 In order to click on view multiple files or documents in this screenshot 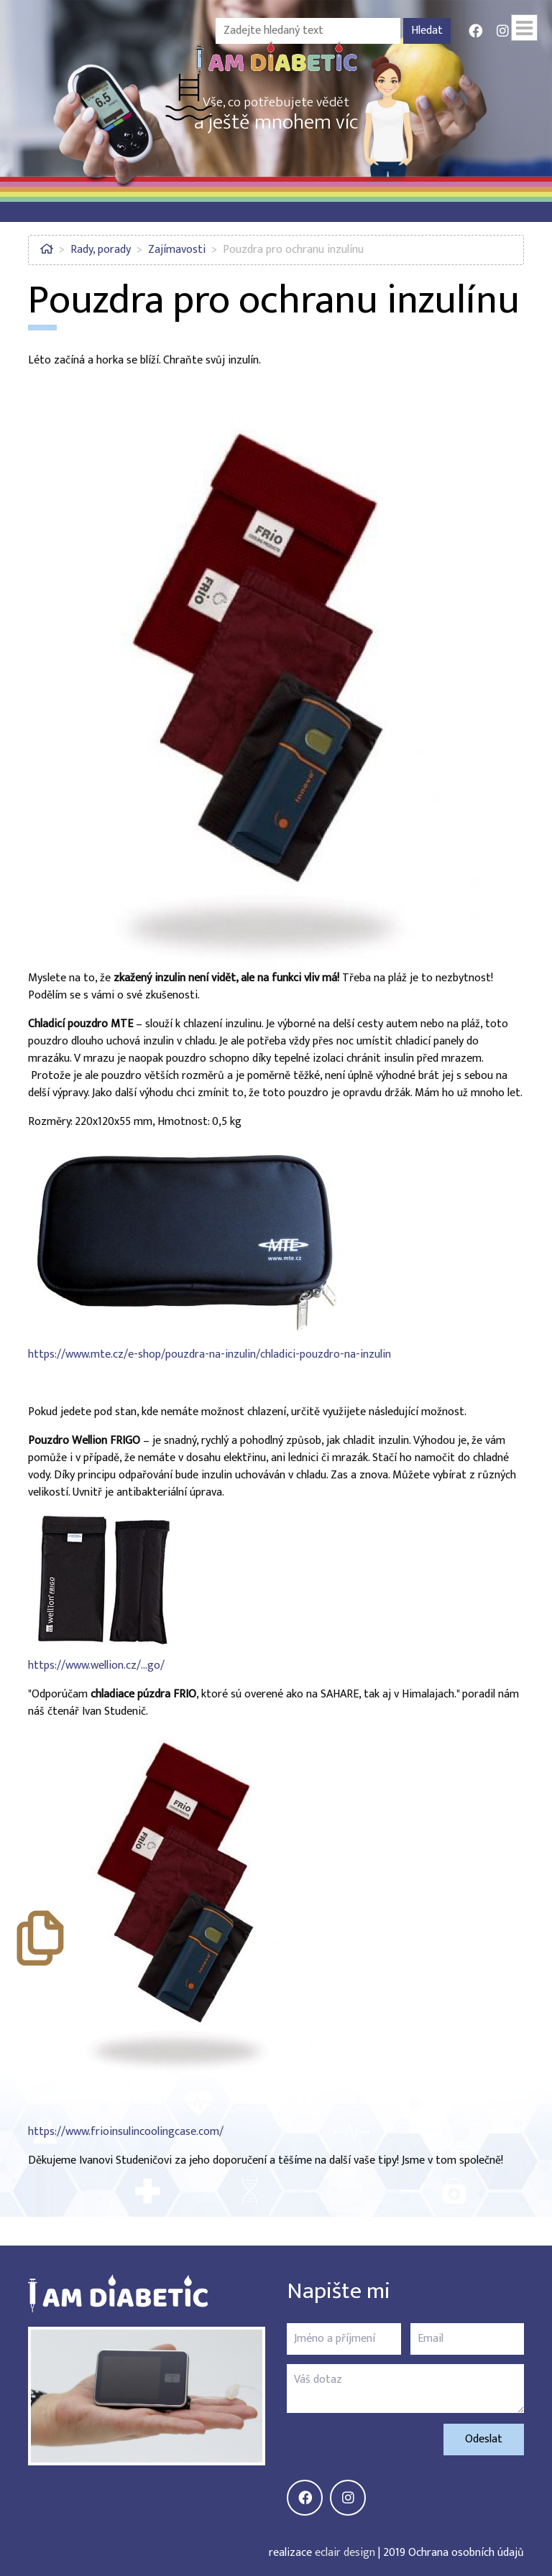, I will do `click(39, 1938)`.